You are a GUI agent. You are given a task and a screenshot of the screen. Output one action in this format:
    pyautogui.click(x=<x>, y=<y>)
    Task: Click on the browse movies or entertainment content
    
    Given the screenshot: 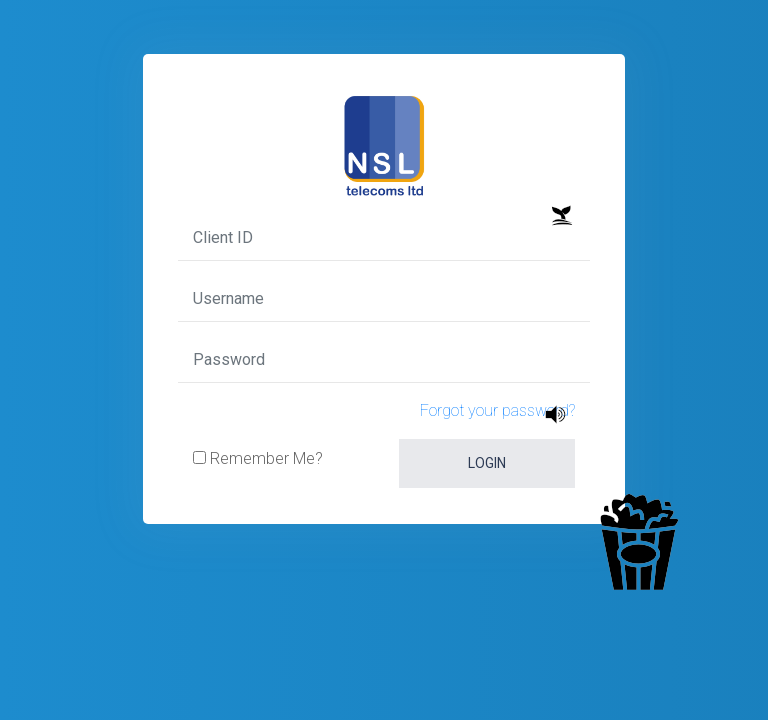 What is the action you would take?
    pyautogui.click(x=638, y=542)
    